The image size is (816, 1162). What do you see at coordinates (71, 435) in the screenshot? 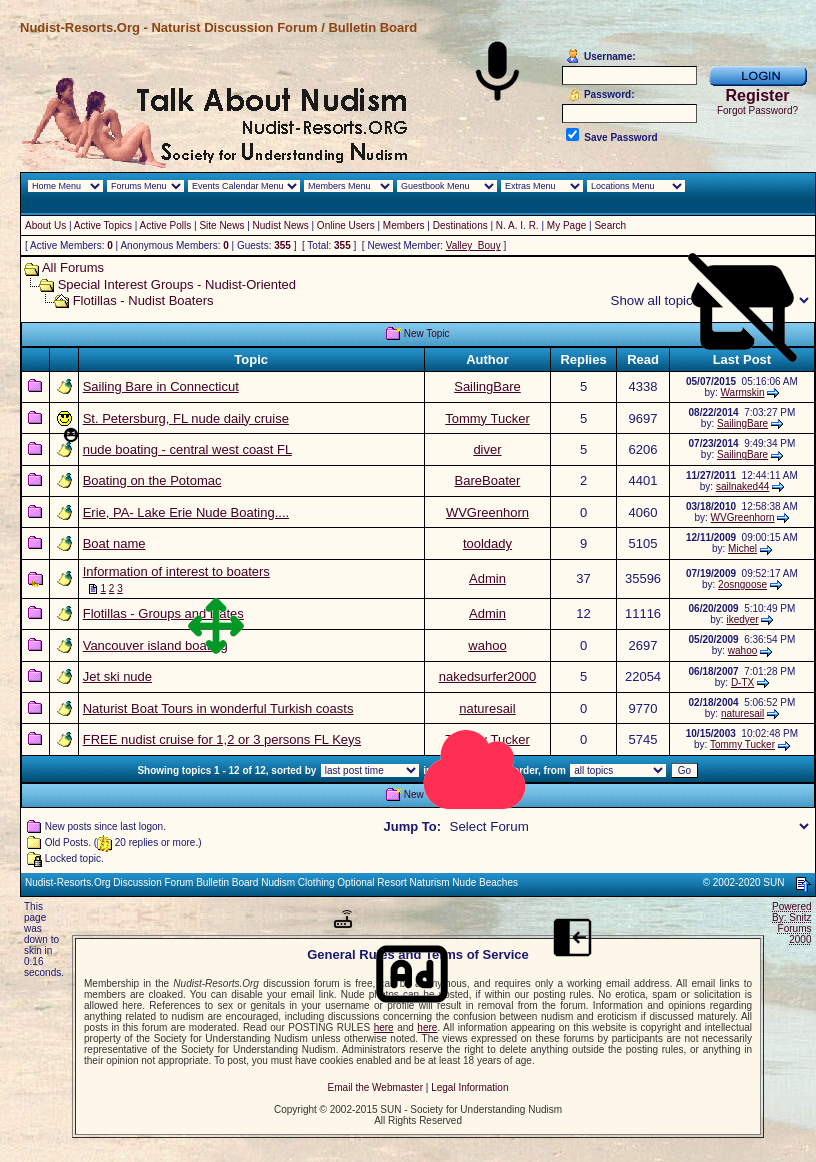
I see `react with laughter to a post or message` at bounding box center [71, 435].